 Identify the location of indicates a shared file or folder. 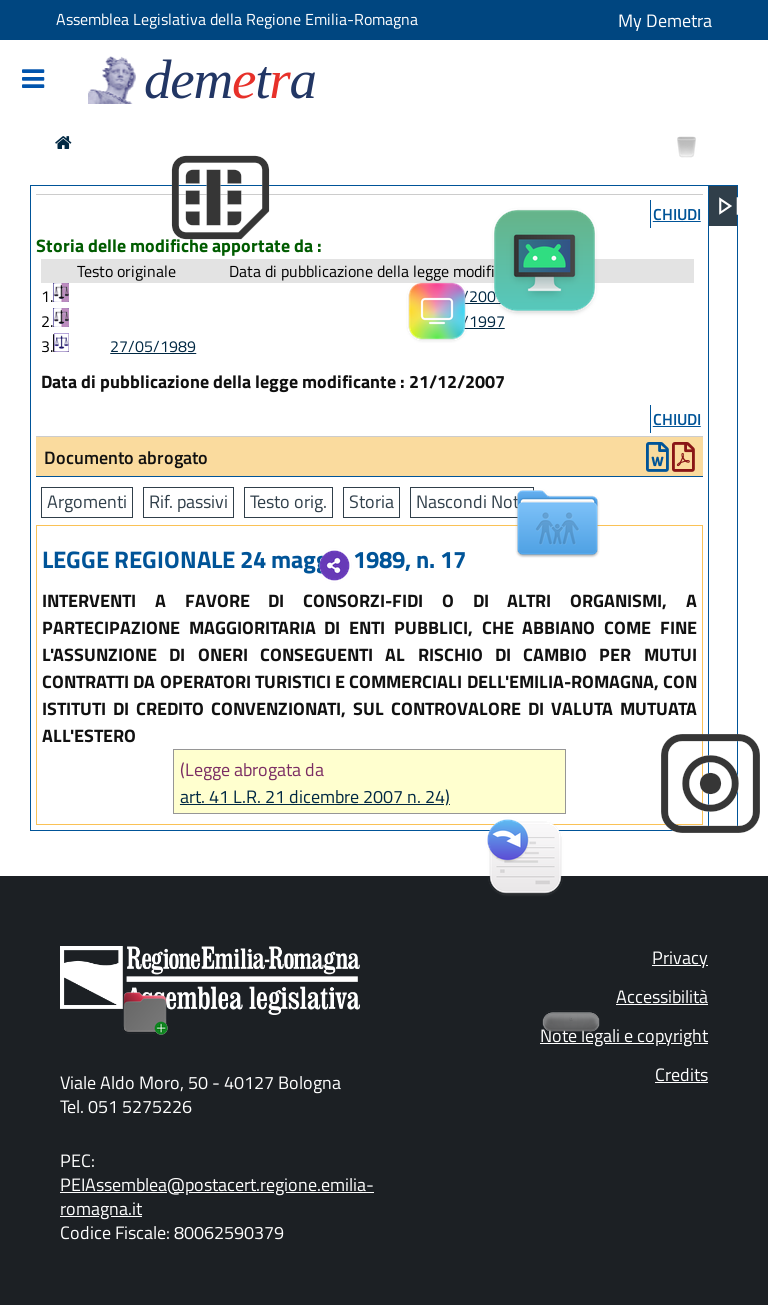
(334, 565).